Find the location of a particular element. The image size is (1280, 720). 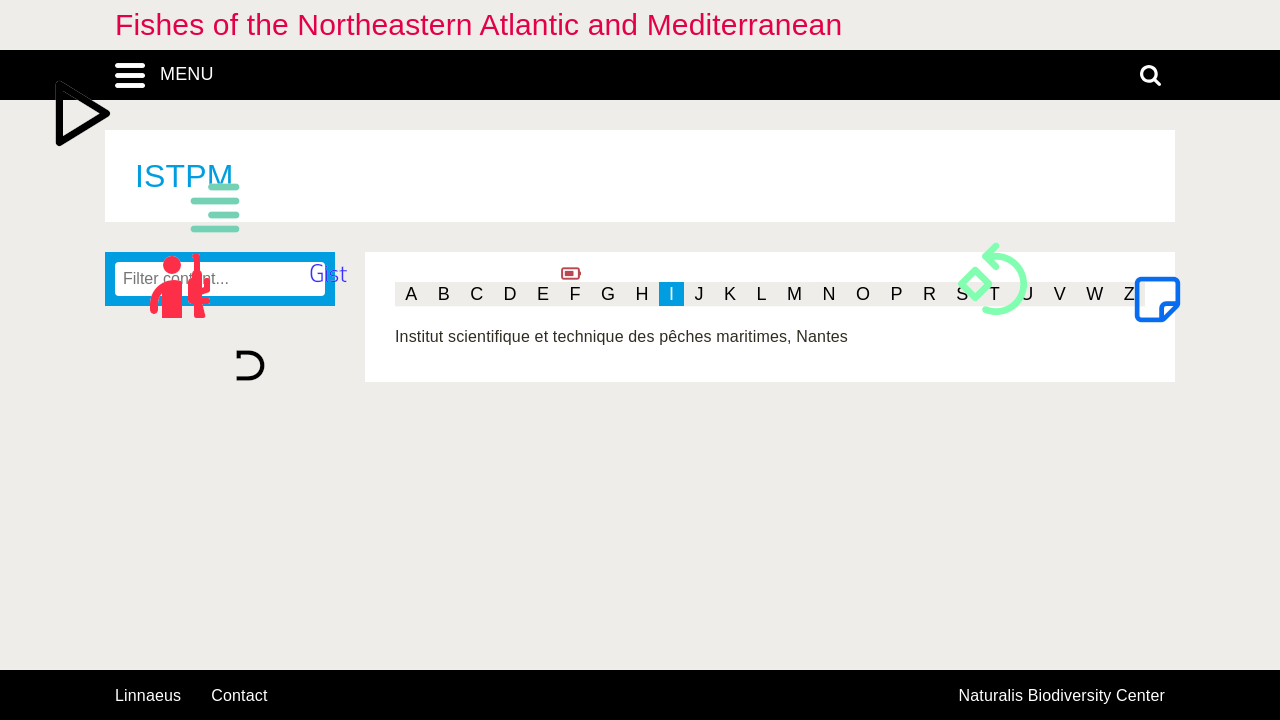

indicates battery level at approximately 80% charge is located at coordinates (570, 273).